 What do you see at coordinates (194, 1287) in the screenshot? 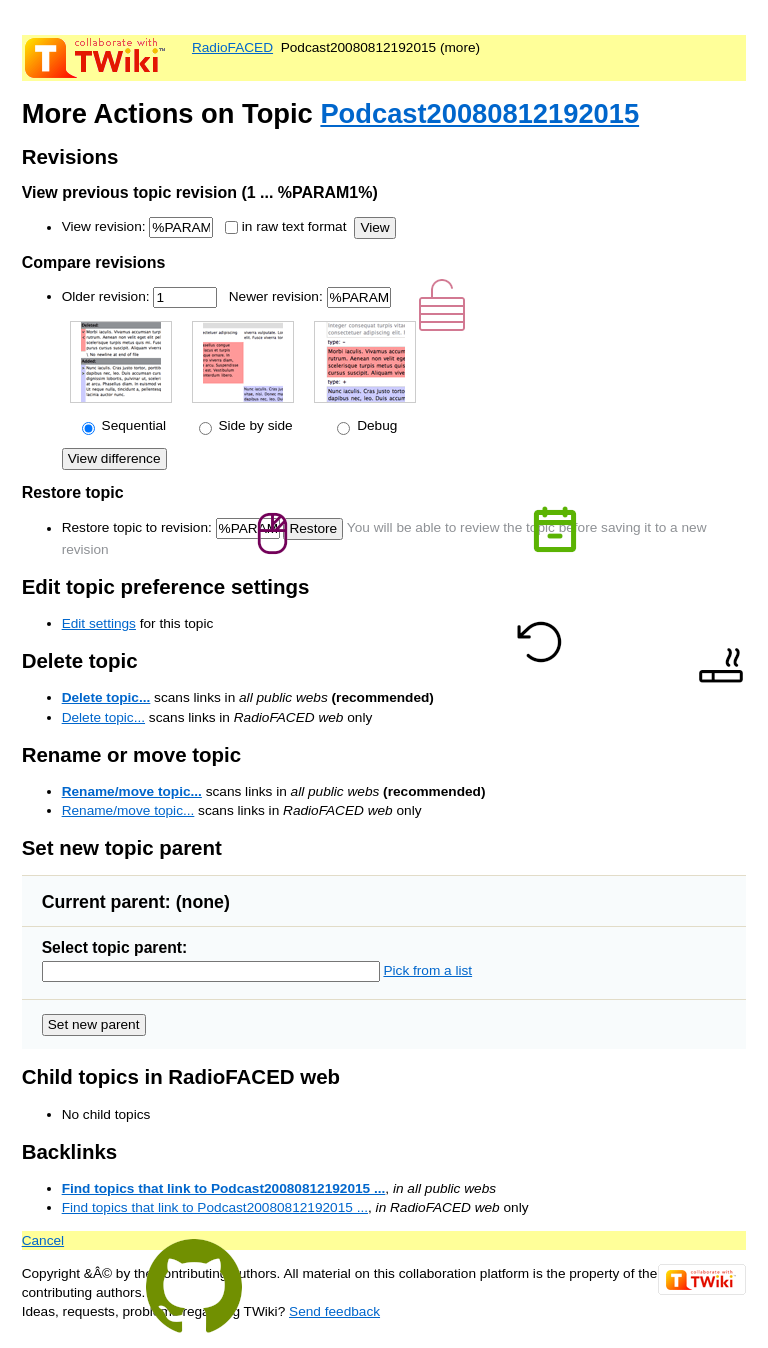
I see `view project on github` at bounding box center [194, 1287].